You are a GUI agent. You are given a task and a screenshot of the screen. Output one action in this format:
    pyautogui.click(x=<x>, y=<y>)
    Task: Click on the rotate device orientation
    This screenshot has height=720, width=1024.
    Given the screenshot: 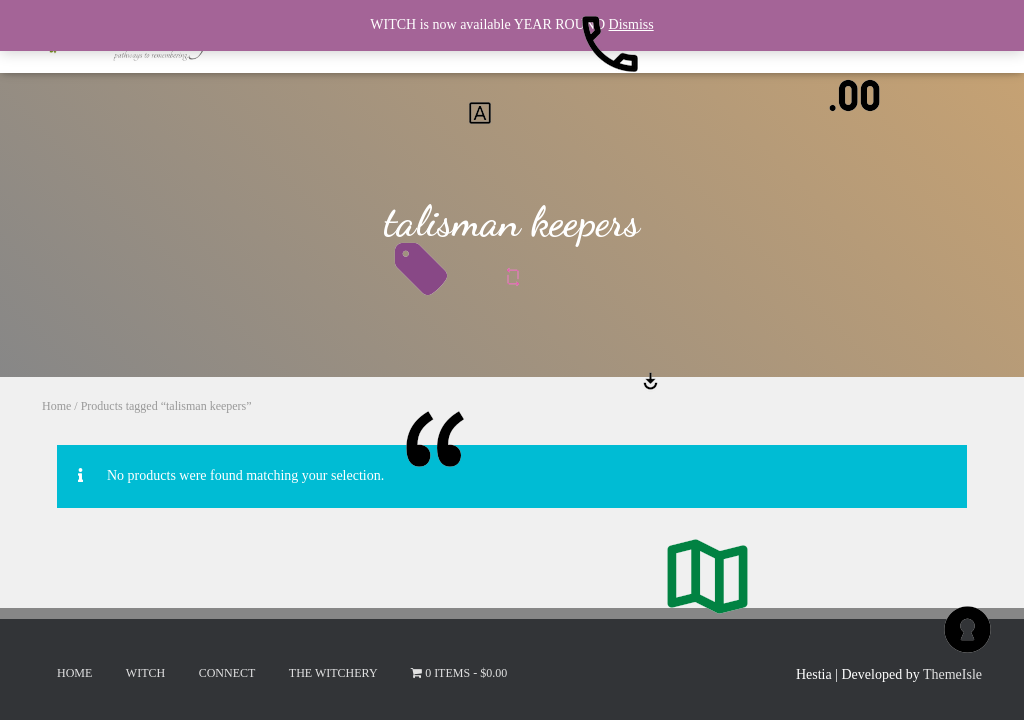 What is the action you would take?
    pyautogui.click(x=513, y=277)
    